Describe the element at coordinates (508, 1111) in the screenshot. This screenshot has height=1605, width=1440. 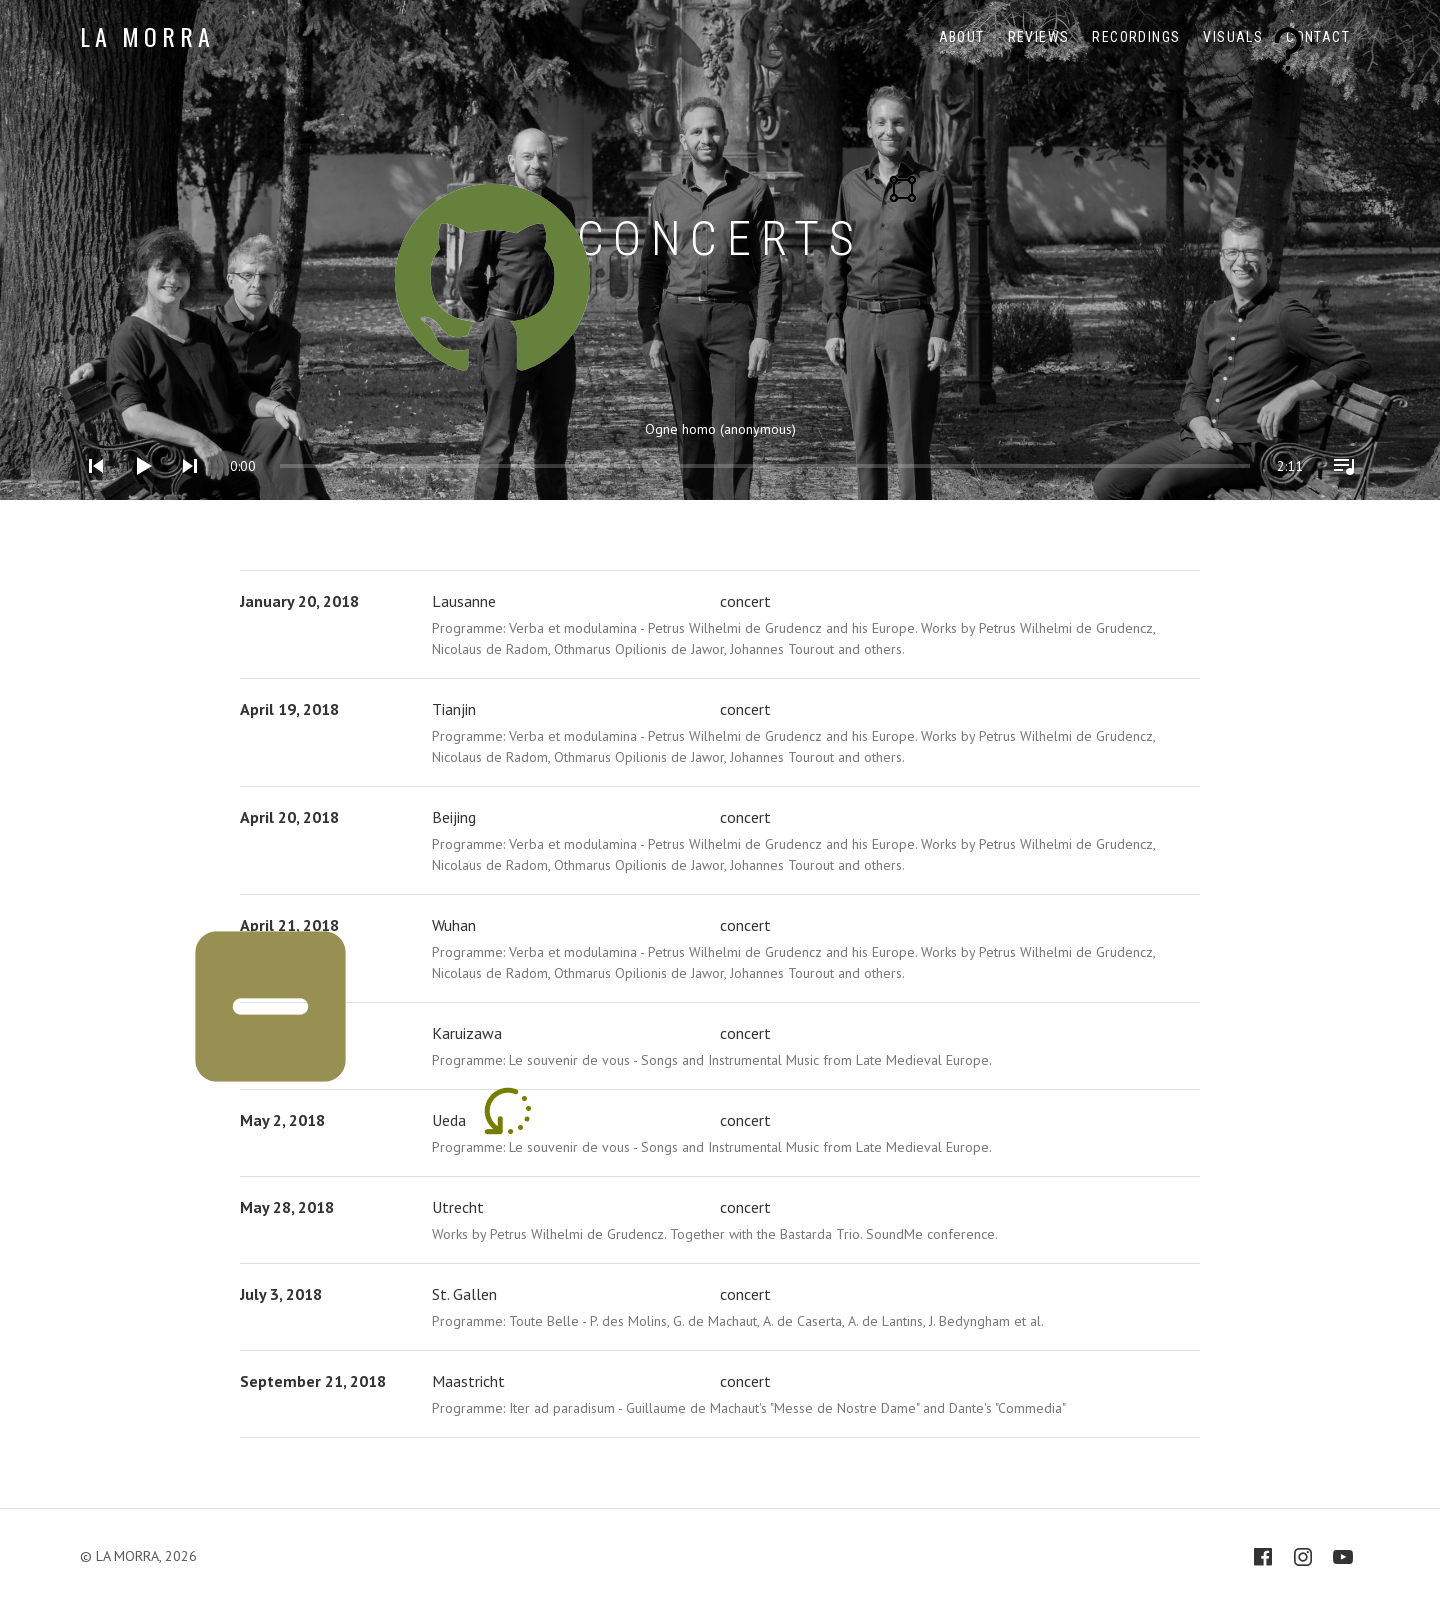
I see `rotate content counterclockwise` at that location.